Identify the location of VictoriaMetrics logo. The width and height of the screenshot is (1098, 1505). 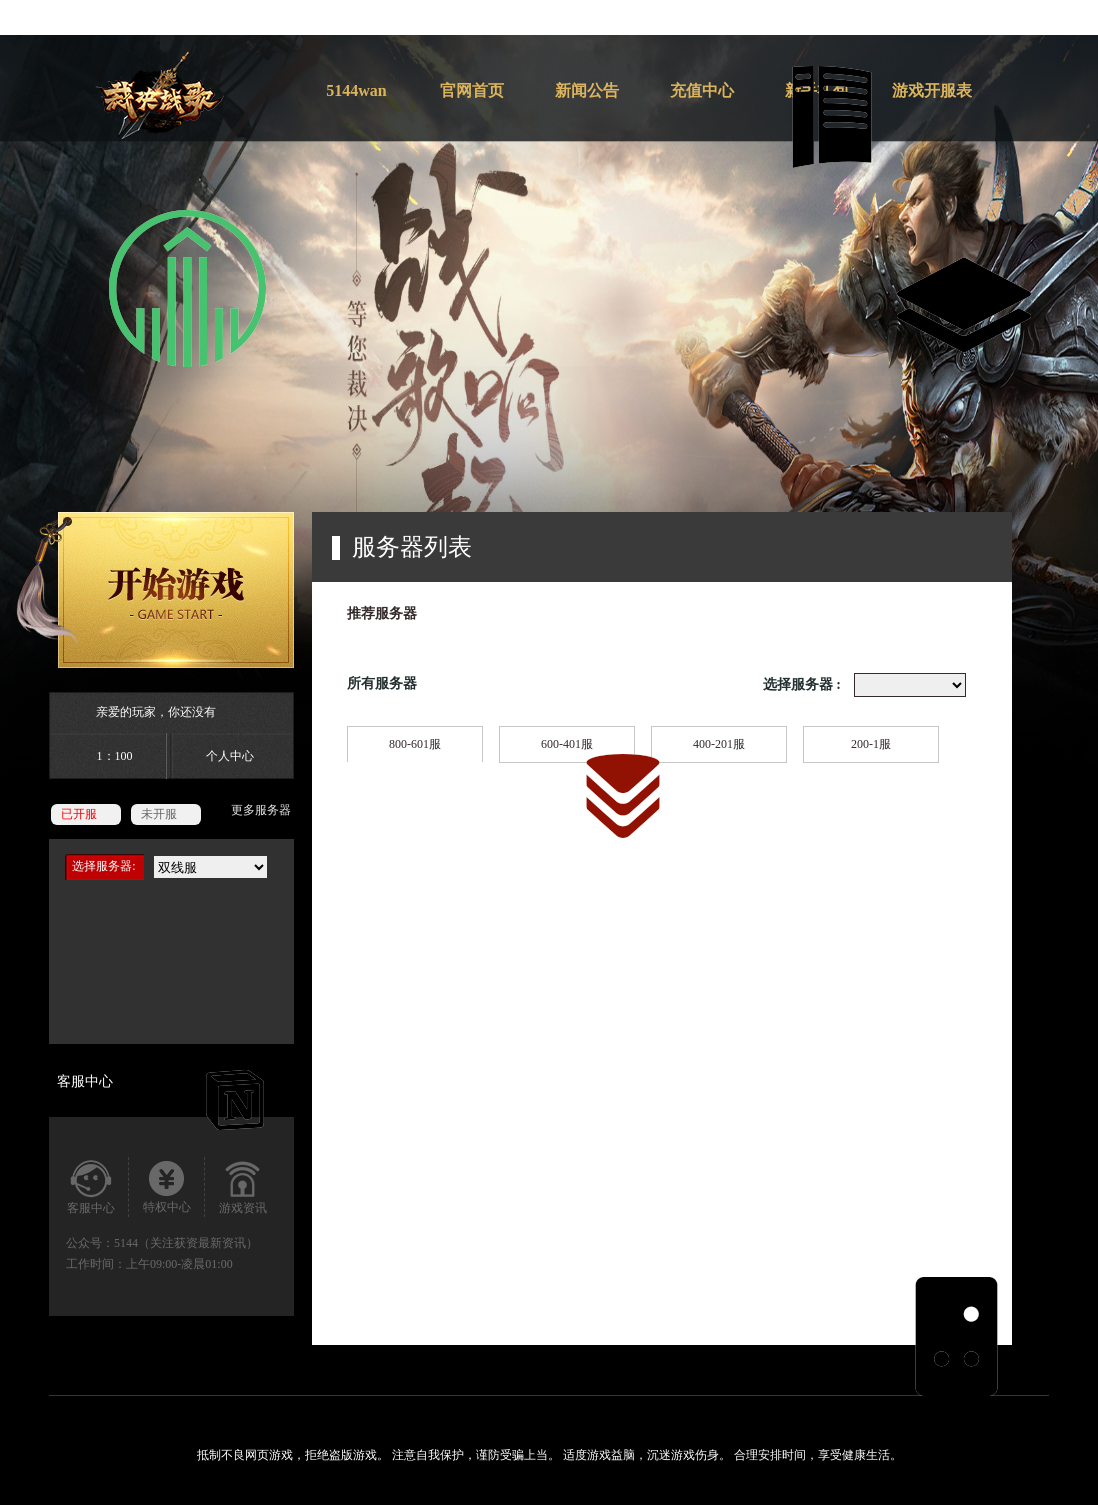
(623, 796).